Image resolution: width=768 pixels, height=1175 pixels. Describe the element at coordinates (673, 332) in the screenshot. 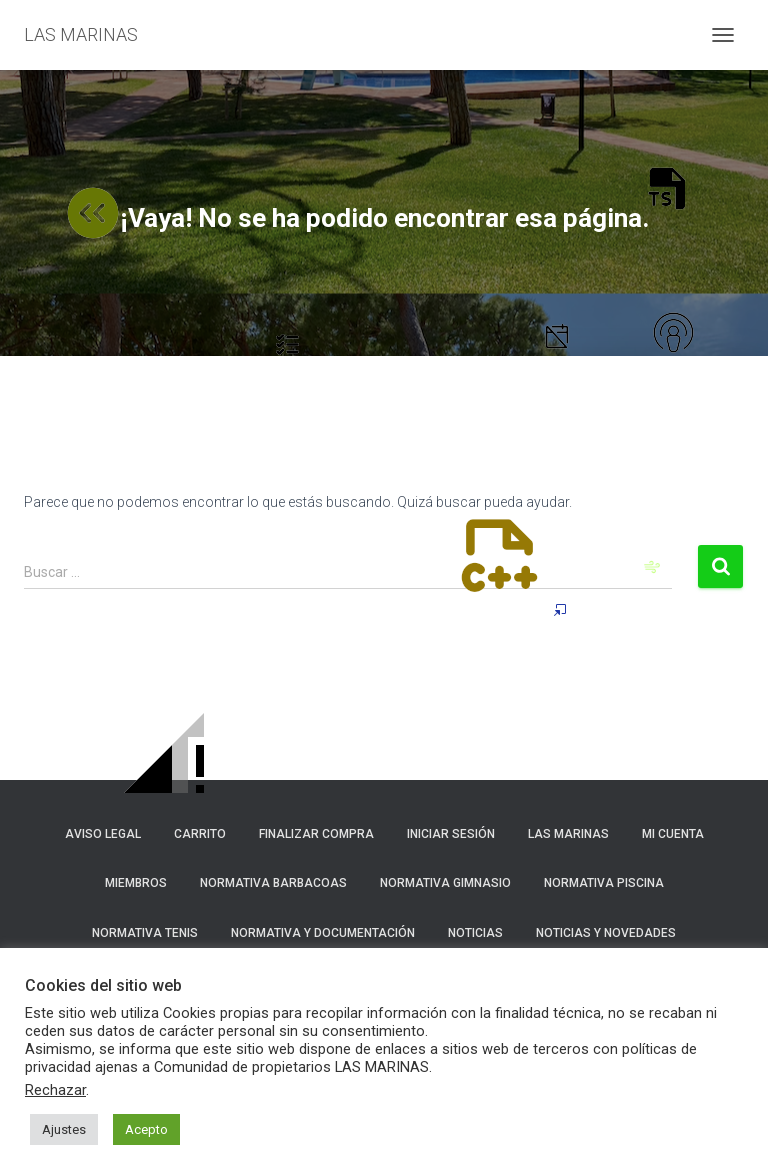

I see `open apple podcasts app` at that location.